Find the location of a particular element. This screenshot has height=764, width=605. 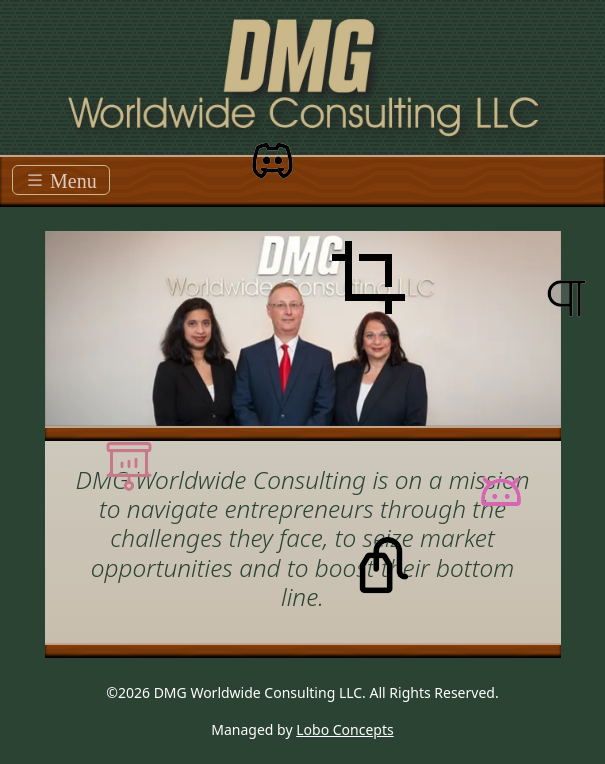

open Discord is located at coordinates (272, 160).